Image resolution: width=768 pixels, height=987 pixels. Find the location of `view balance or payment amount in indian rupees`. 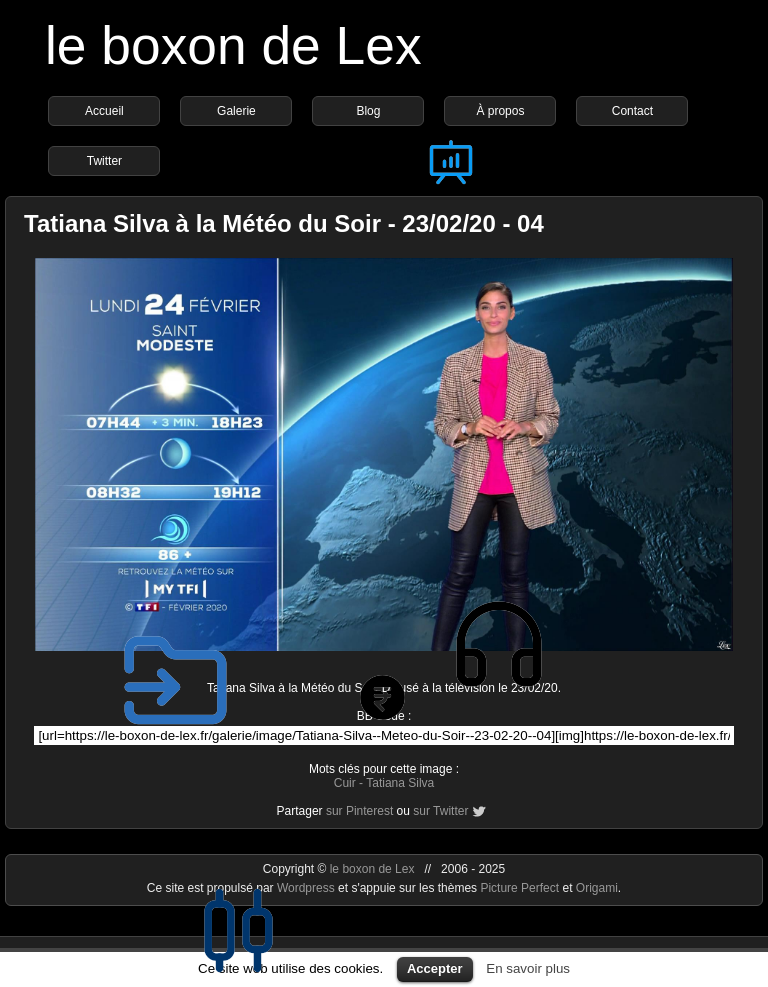

view balance or payment amount in indian rupees is located at coordinates (382, 697).